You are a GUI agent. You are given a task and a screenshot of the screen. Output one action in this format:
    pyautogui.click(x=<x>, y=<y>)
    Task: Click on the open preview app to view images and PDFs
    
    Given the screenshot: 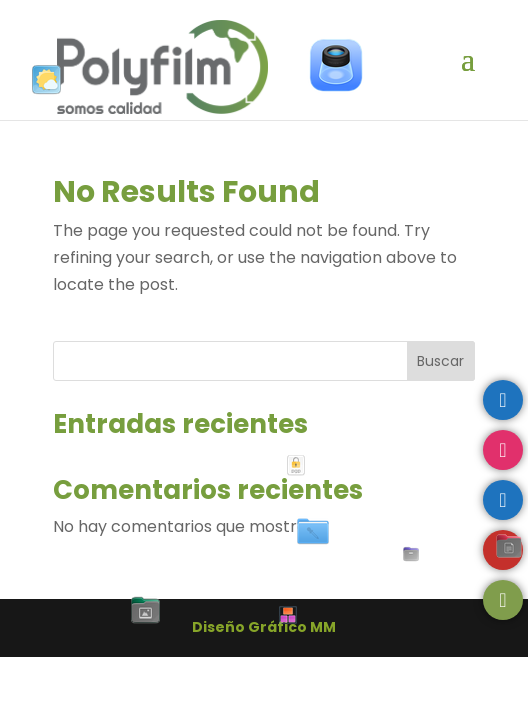 What is the action you would take?
    pyautogui.click(x=336, y=65)
    